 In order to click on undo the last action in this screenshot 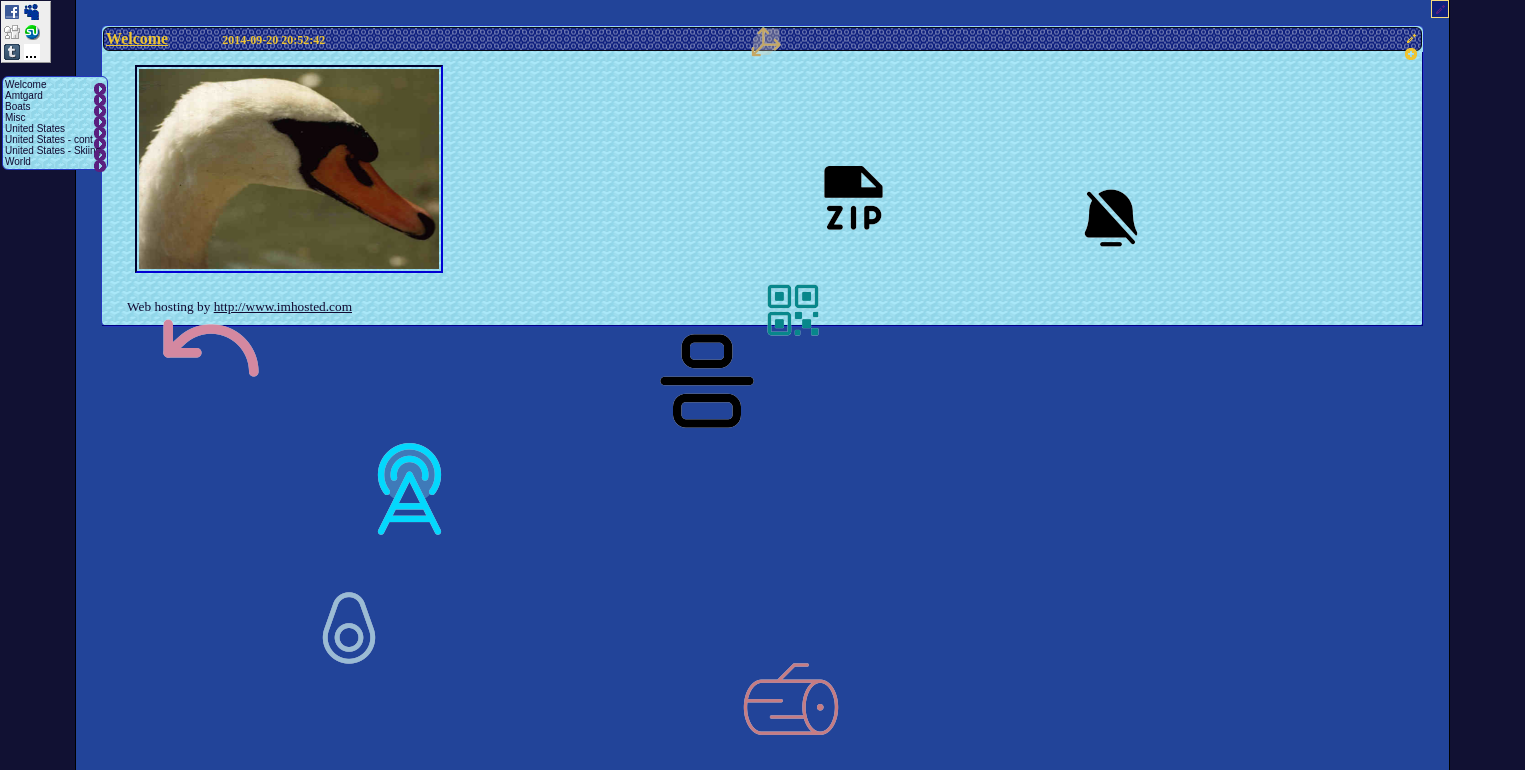, I will do `click(211, 348)`.